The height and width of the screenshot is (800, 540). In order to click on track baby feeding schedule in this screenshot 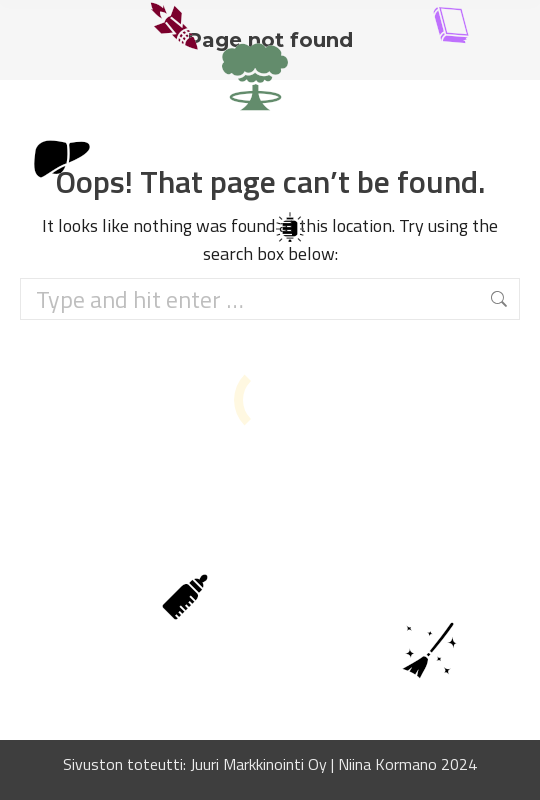, I will do `click(185, 597)`.